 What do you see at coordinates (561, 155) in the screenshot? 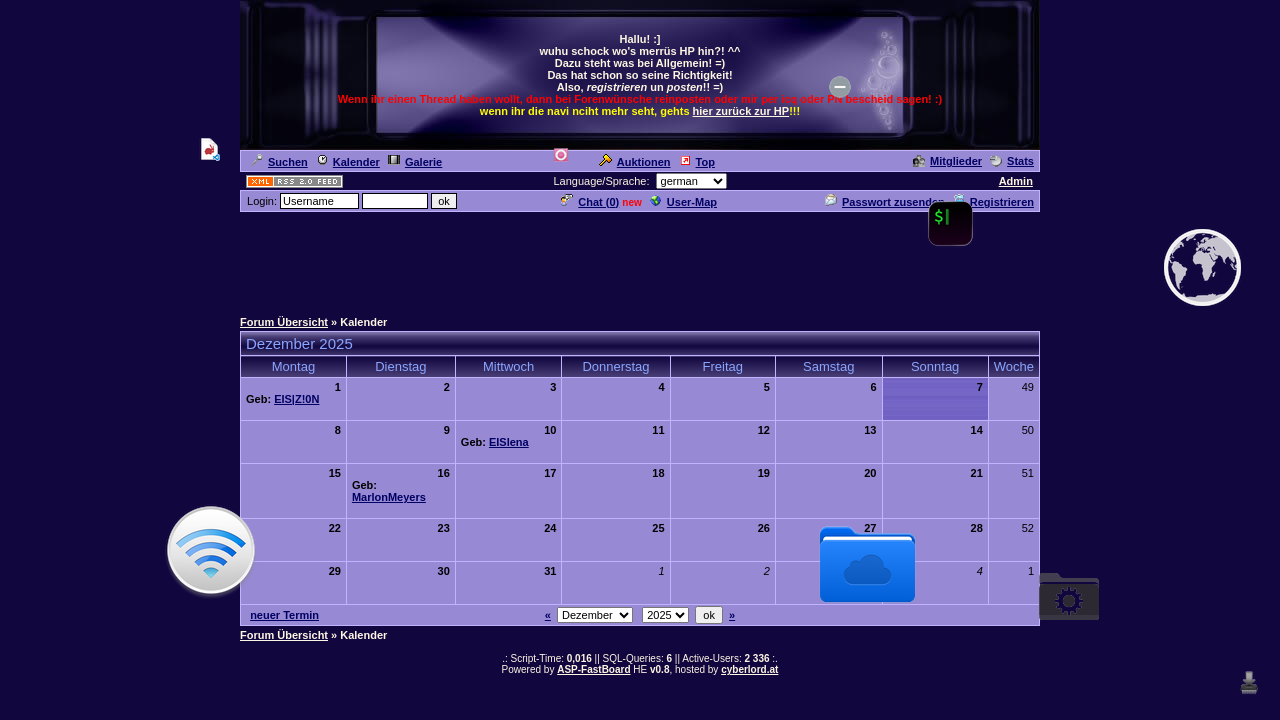
I see `iPod shuffle device connected` at bounding box center [561, 155].